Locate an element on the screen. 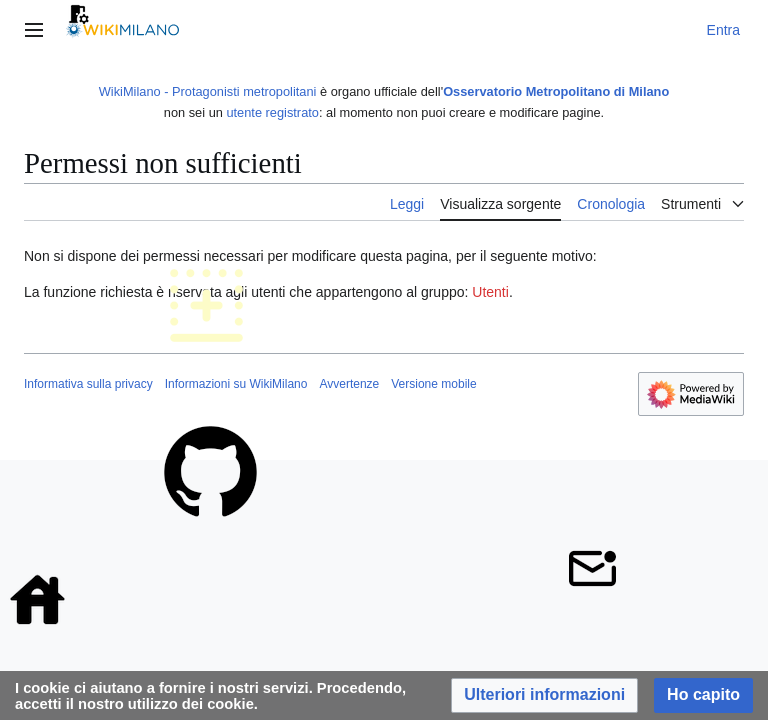 Image resolution: width=768 pixels, height=720 pixels. go to home screen is located at coordinates (37, 600).